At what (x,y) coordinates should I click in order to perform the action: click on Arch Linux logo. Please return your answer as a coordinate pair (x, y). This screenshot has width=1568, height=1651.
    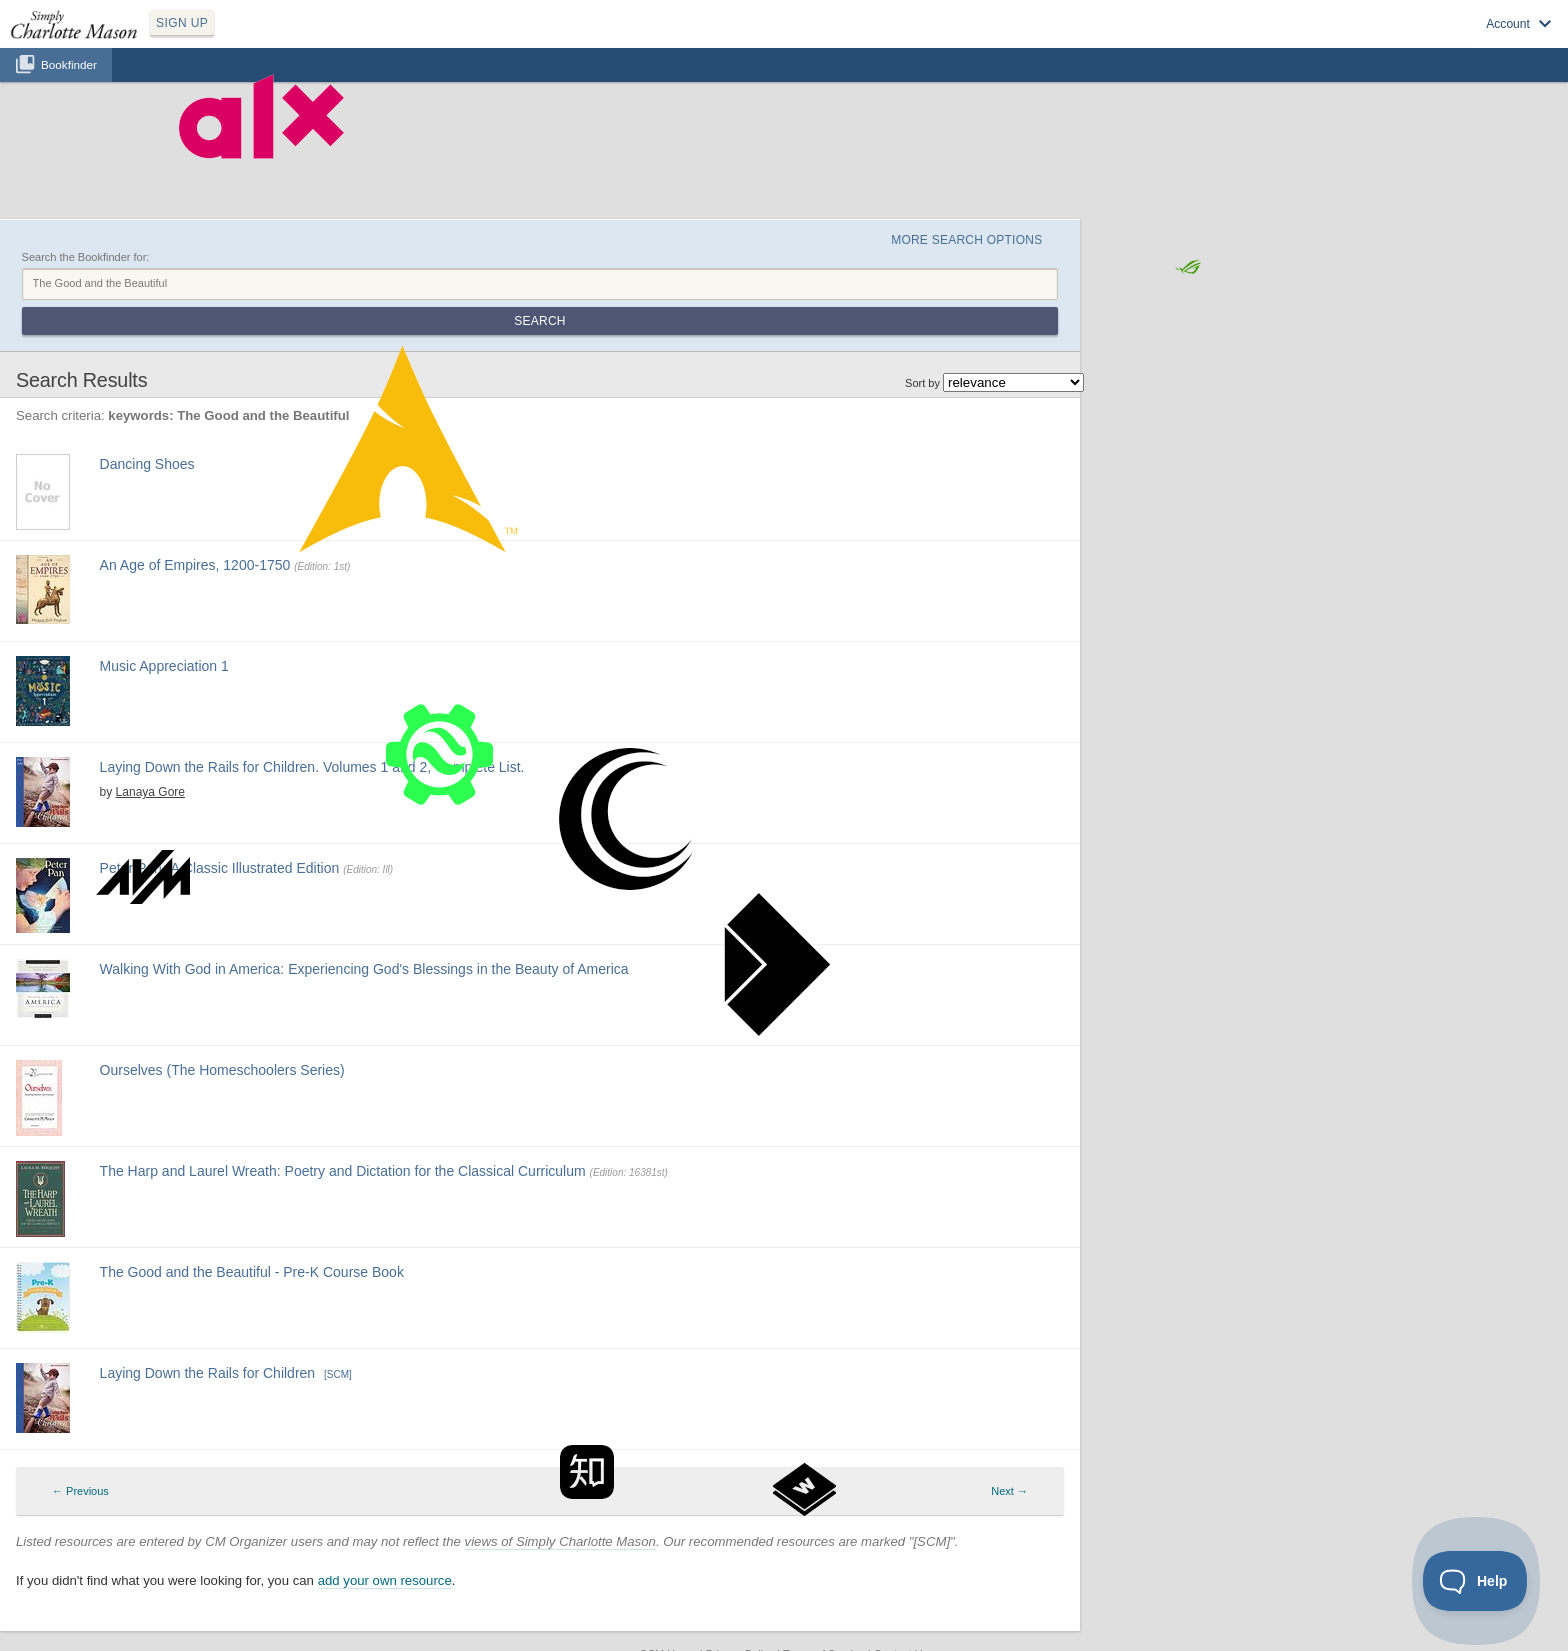
    Looking at the image, I should click on (408, 449).